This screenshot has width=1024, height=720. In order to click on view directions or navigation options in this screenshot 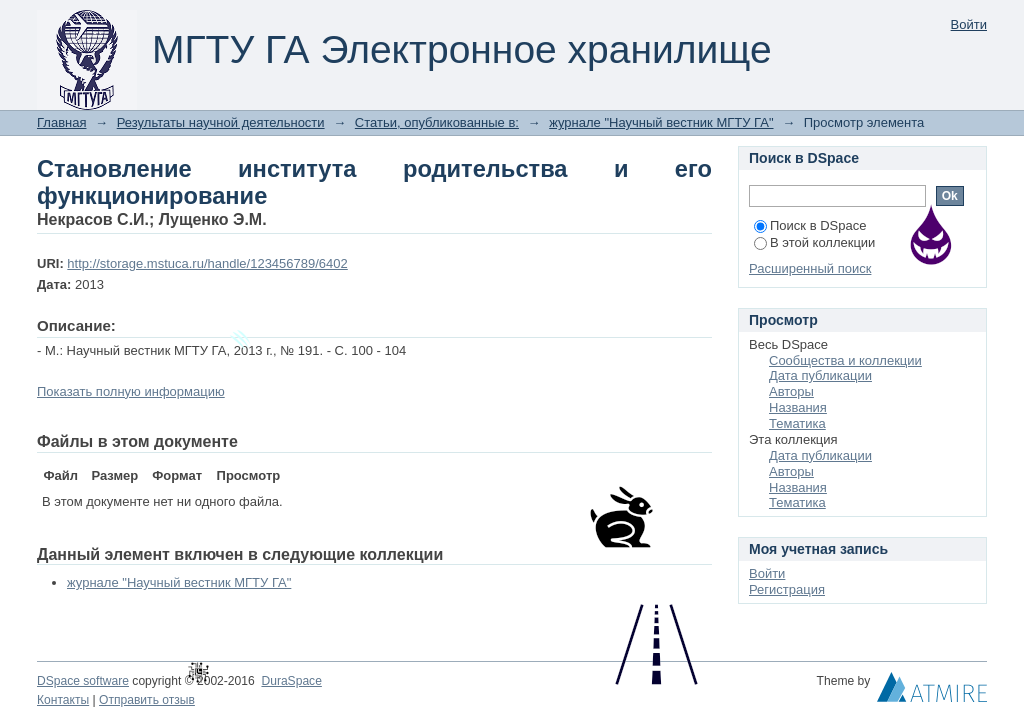, I will do `click(656, 644)`.